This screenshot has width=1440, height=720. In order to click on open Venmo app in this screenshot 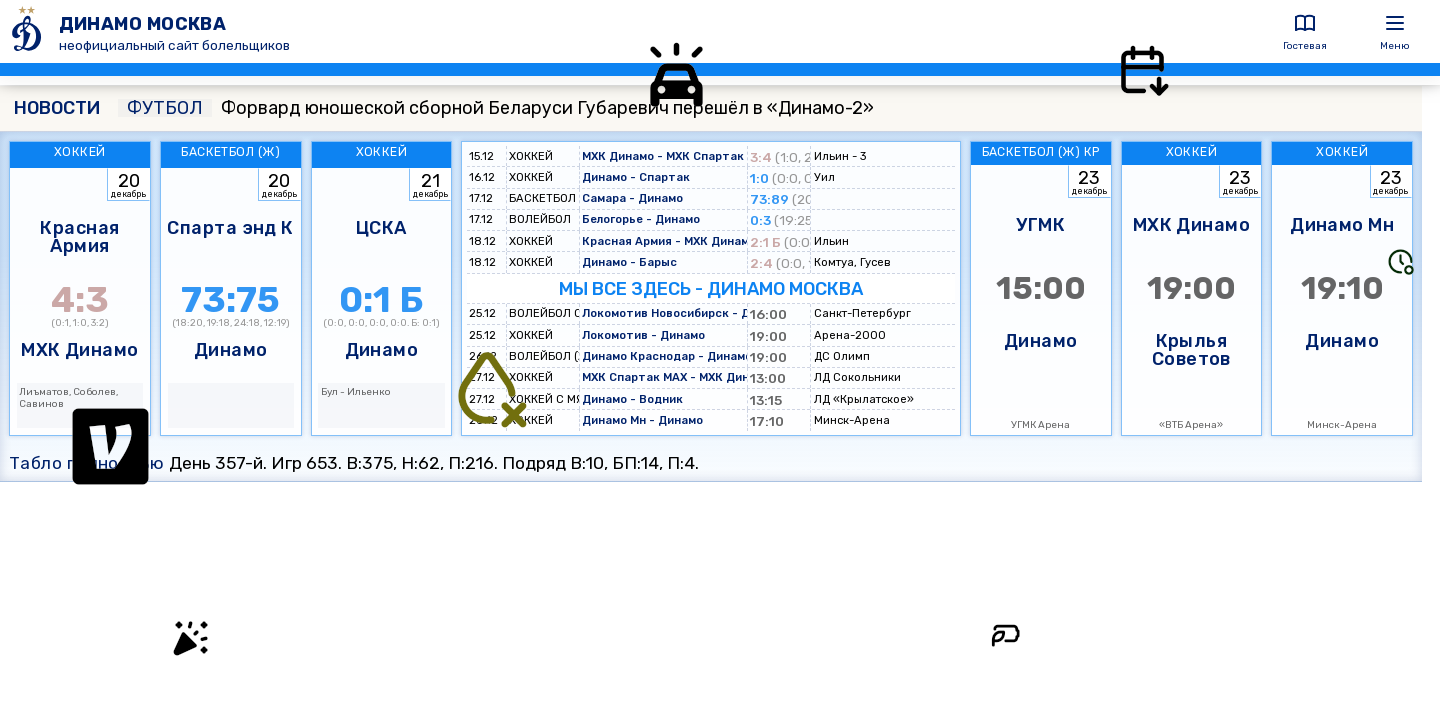, I will do `click(110, 446)`.